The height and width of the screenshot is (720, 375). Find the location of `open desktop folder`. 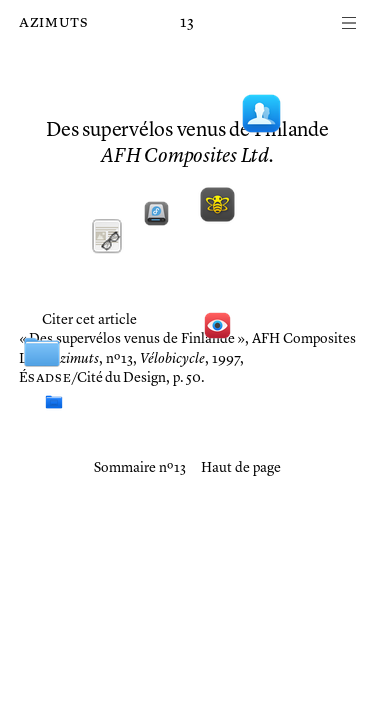

open desktop folder is located at coordinates (54, 402).